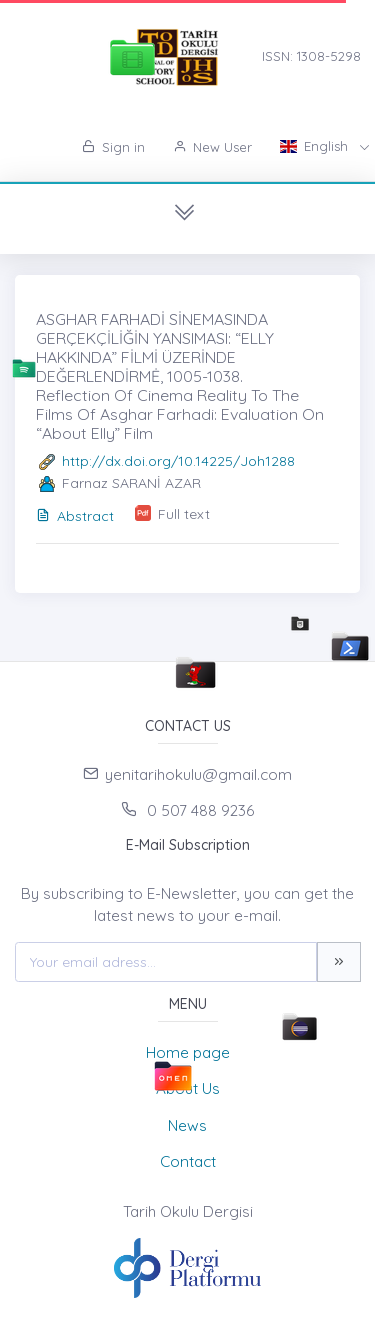  I want to click on open eclipse IDE project folder, so click(299, 1027).